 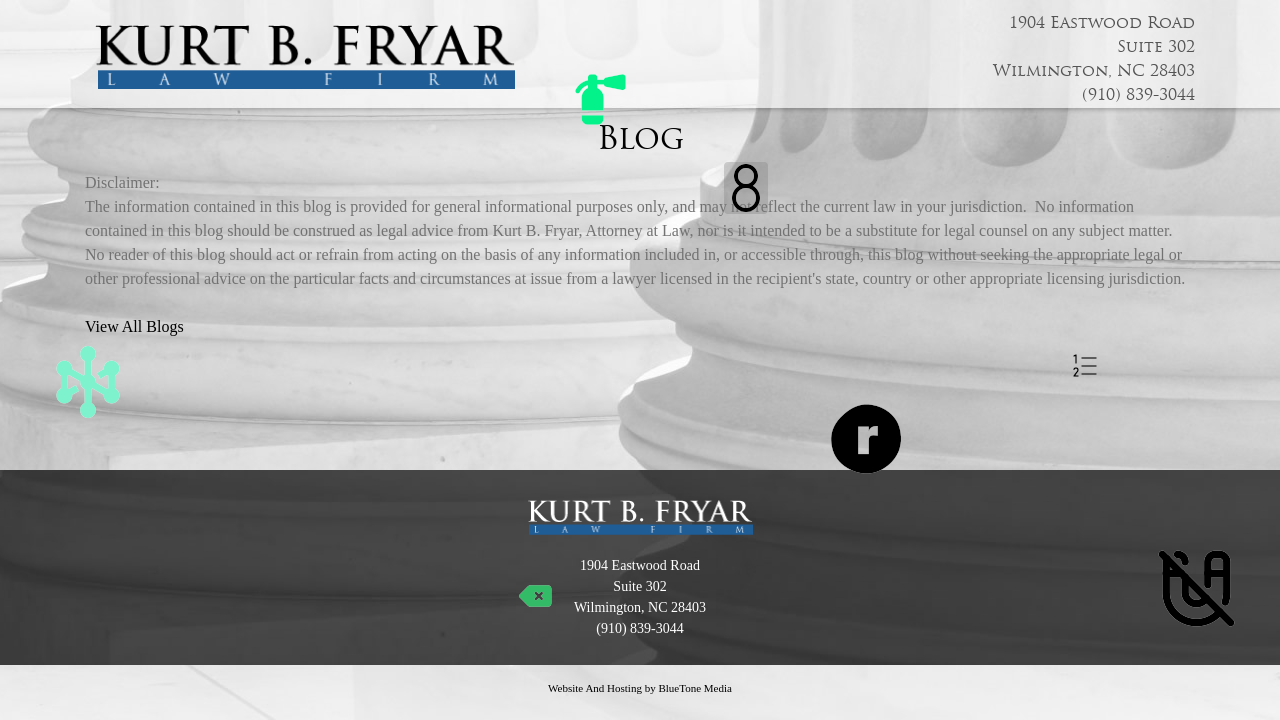 What do you see at coordinates (1196, 588) in the screenshot?
I see `disable magnetic snap or alignment` at bounding box center [1196, 588].